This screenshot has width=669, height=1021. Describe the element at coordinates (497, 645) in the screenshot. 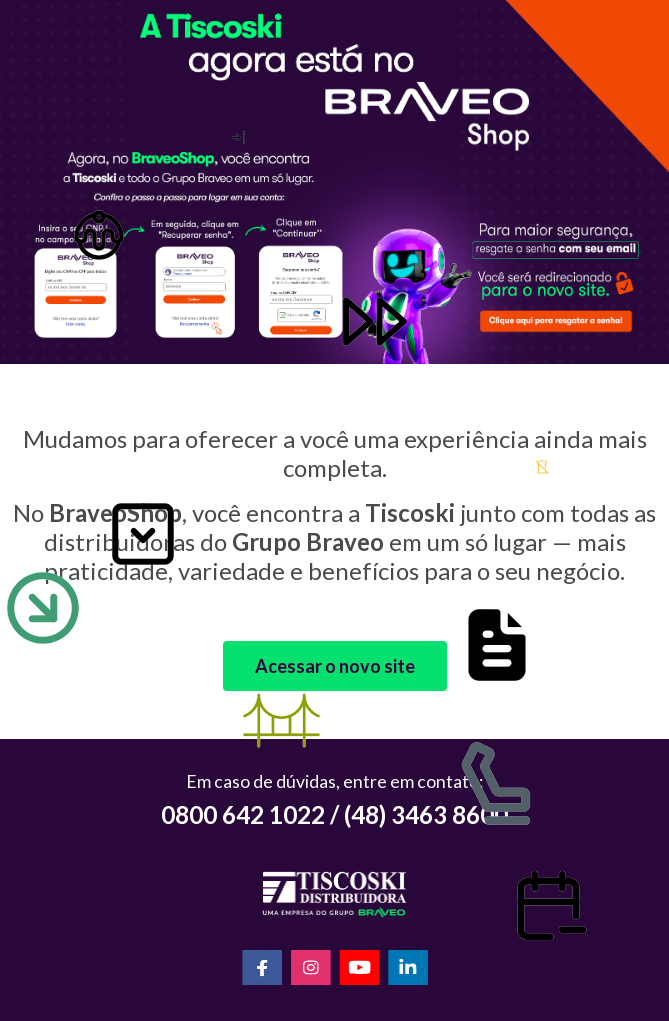

I see `view document contents` at that location.